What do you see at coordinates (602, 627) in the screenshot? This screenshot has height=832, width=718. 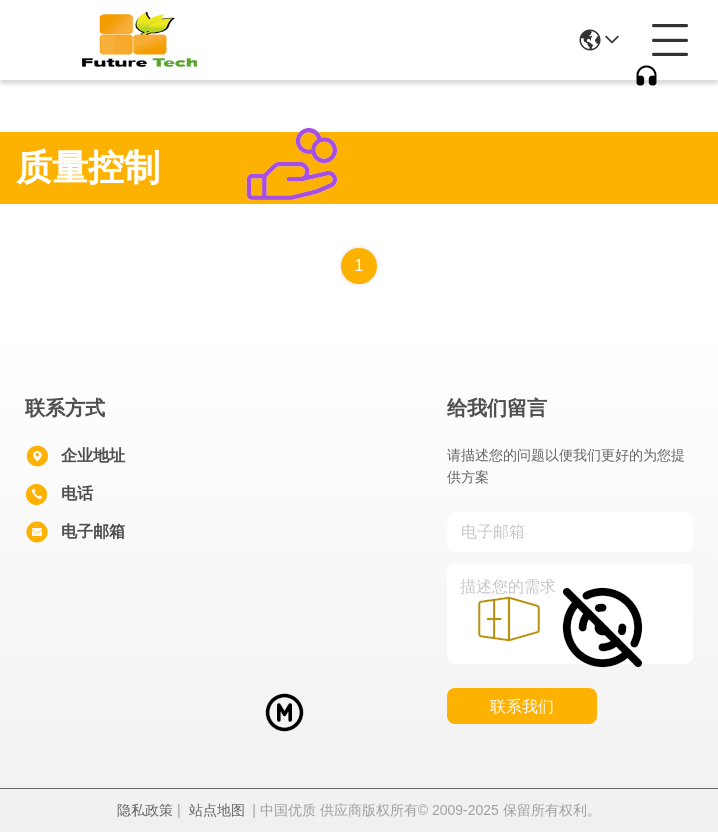 I see `disc or media playback unavailable` at bounding box center [602, 627].